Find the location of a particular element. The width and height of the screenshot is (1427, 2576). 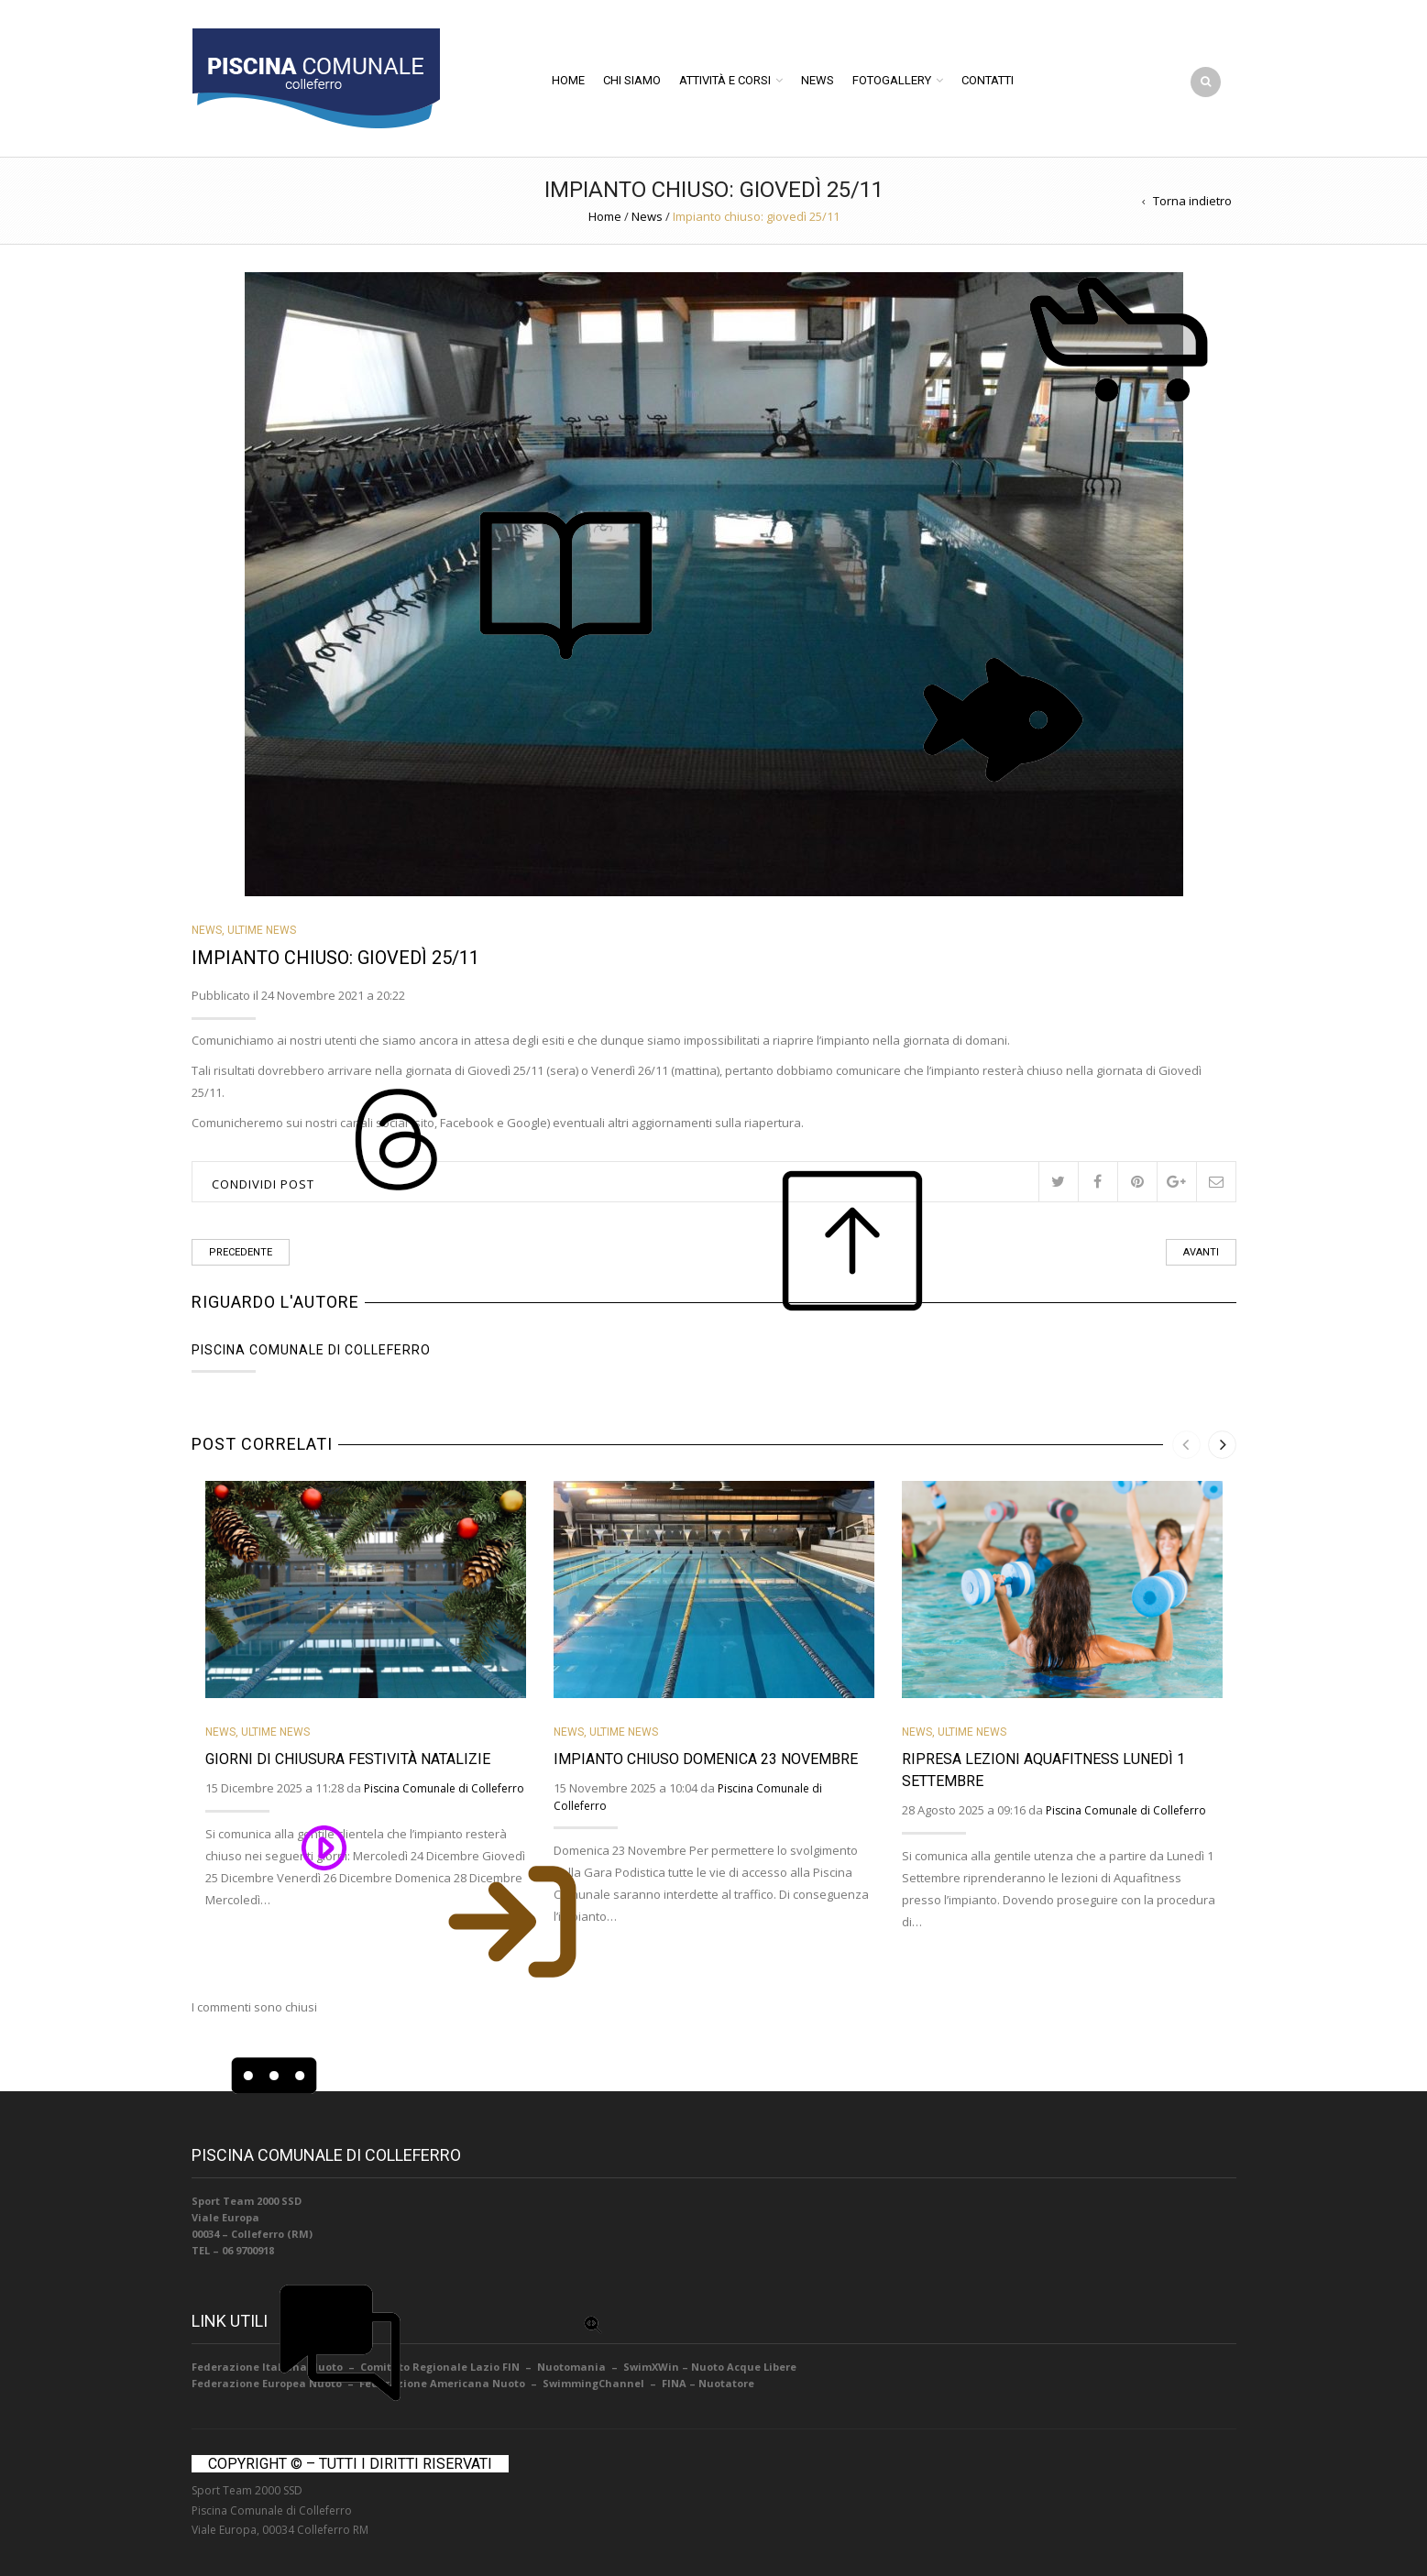

open more options menu is located at coordinates (274, 2076).